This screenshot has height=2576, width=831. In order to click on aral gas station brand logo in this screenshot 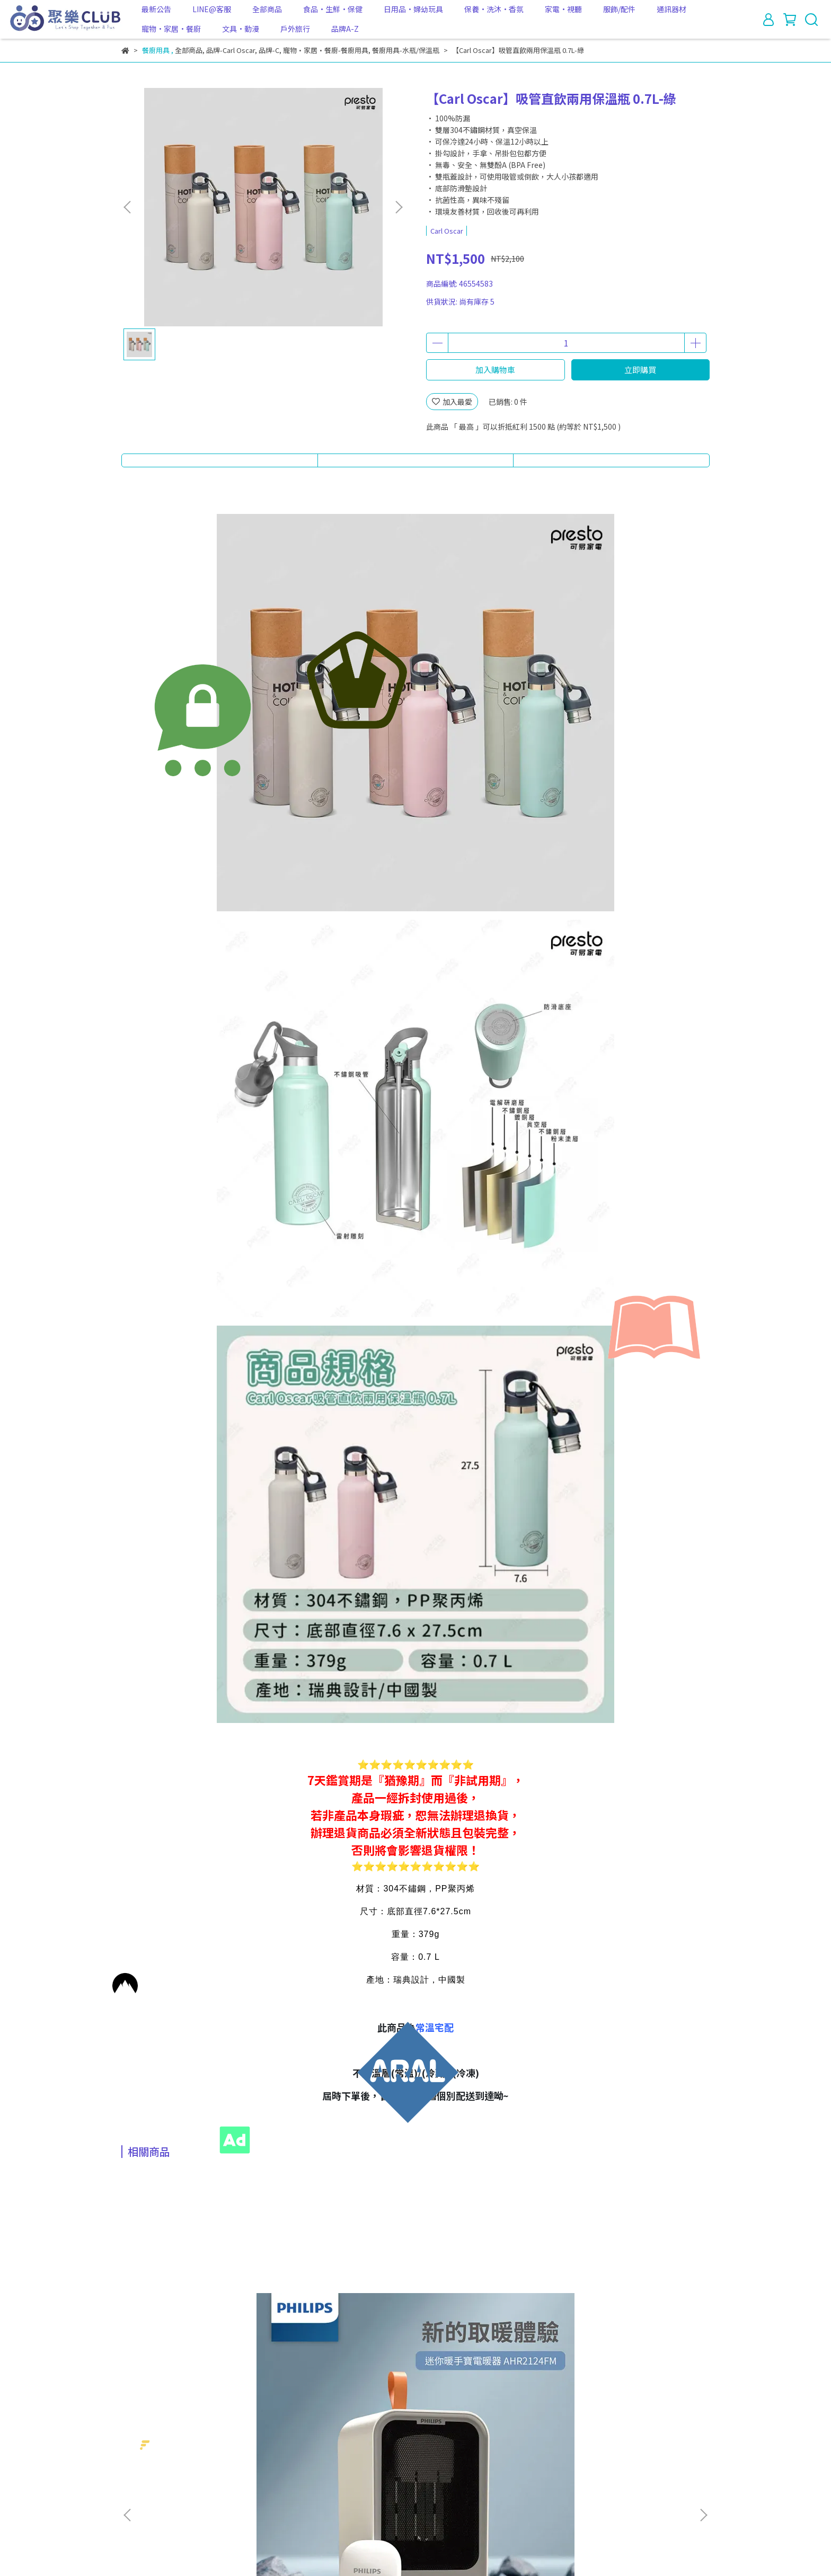, I will do `click(408, 2072)`.